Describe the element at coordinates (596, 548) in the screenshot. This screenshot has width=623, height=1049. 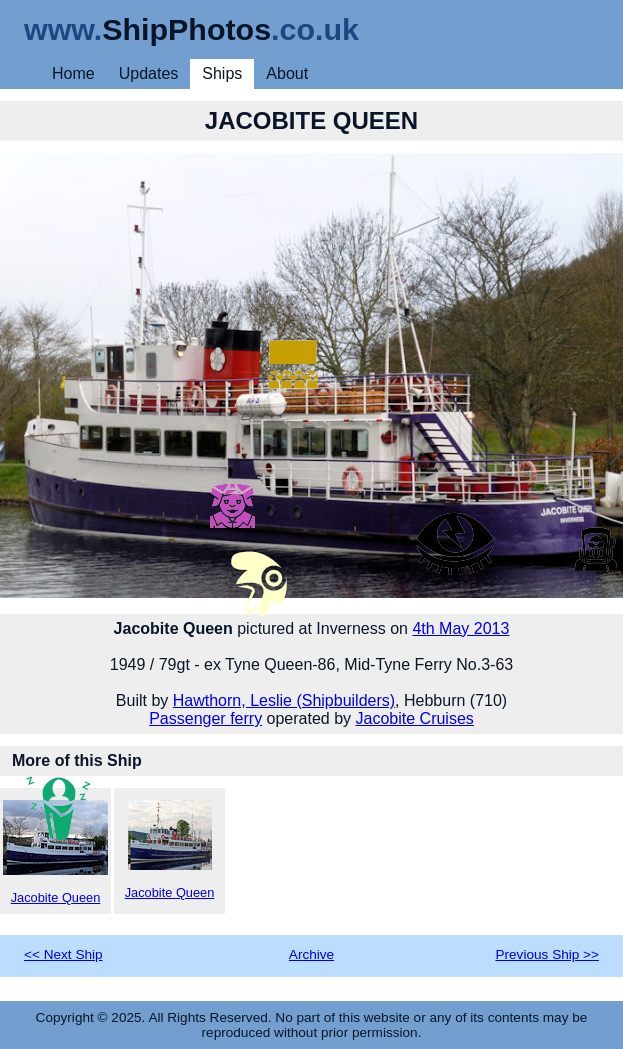
I see `indicates hazardous material or contamination zone` at that location.